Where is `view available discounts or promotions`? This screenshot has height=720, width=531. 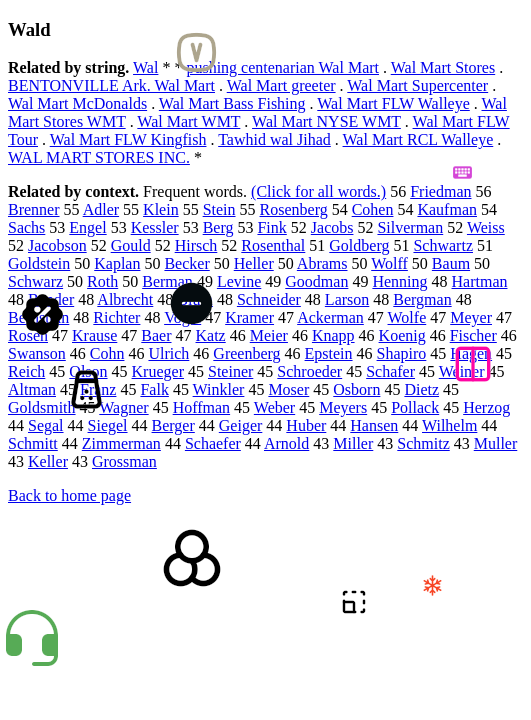 view available discounts or promotions is located at coordinates (42, 314).